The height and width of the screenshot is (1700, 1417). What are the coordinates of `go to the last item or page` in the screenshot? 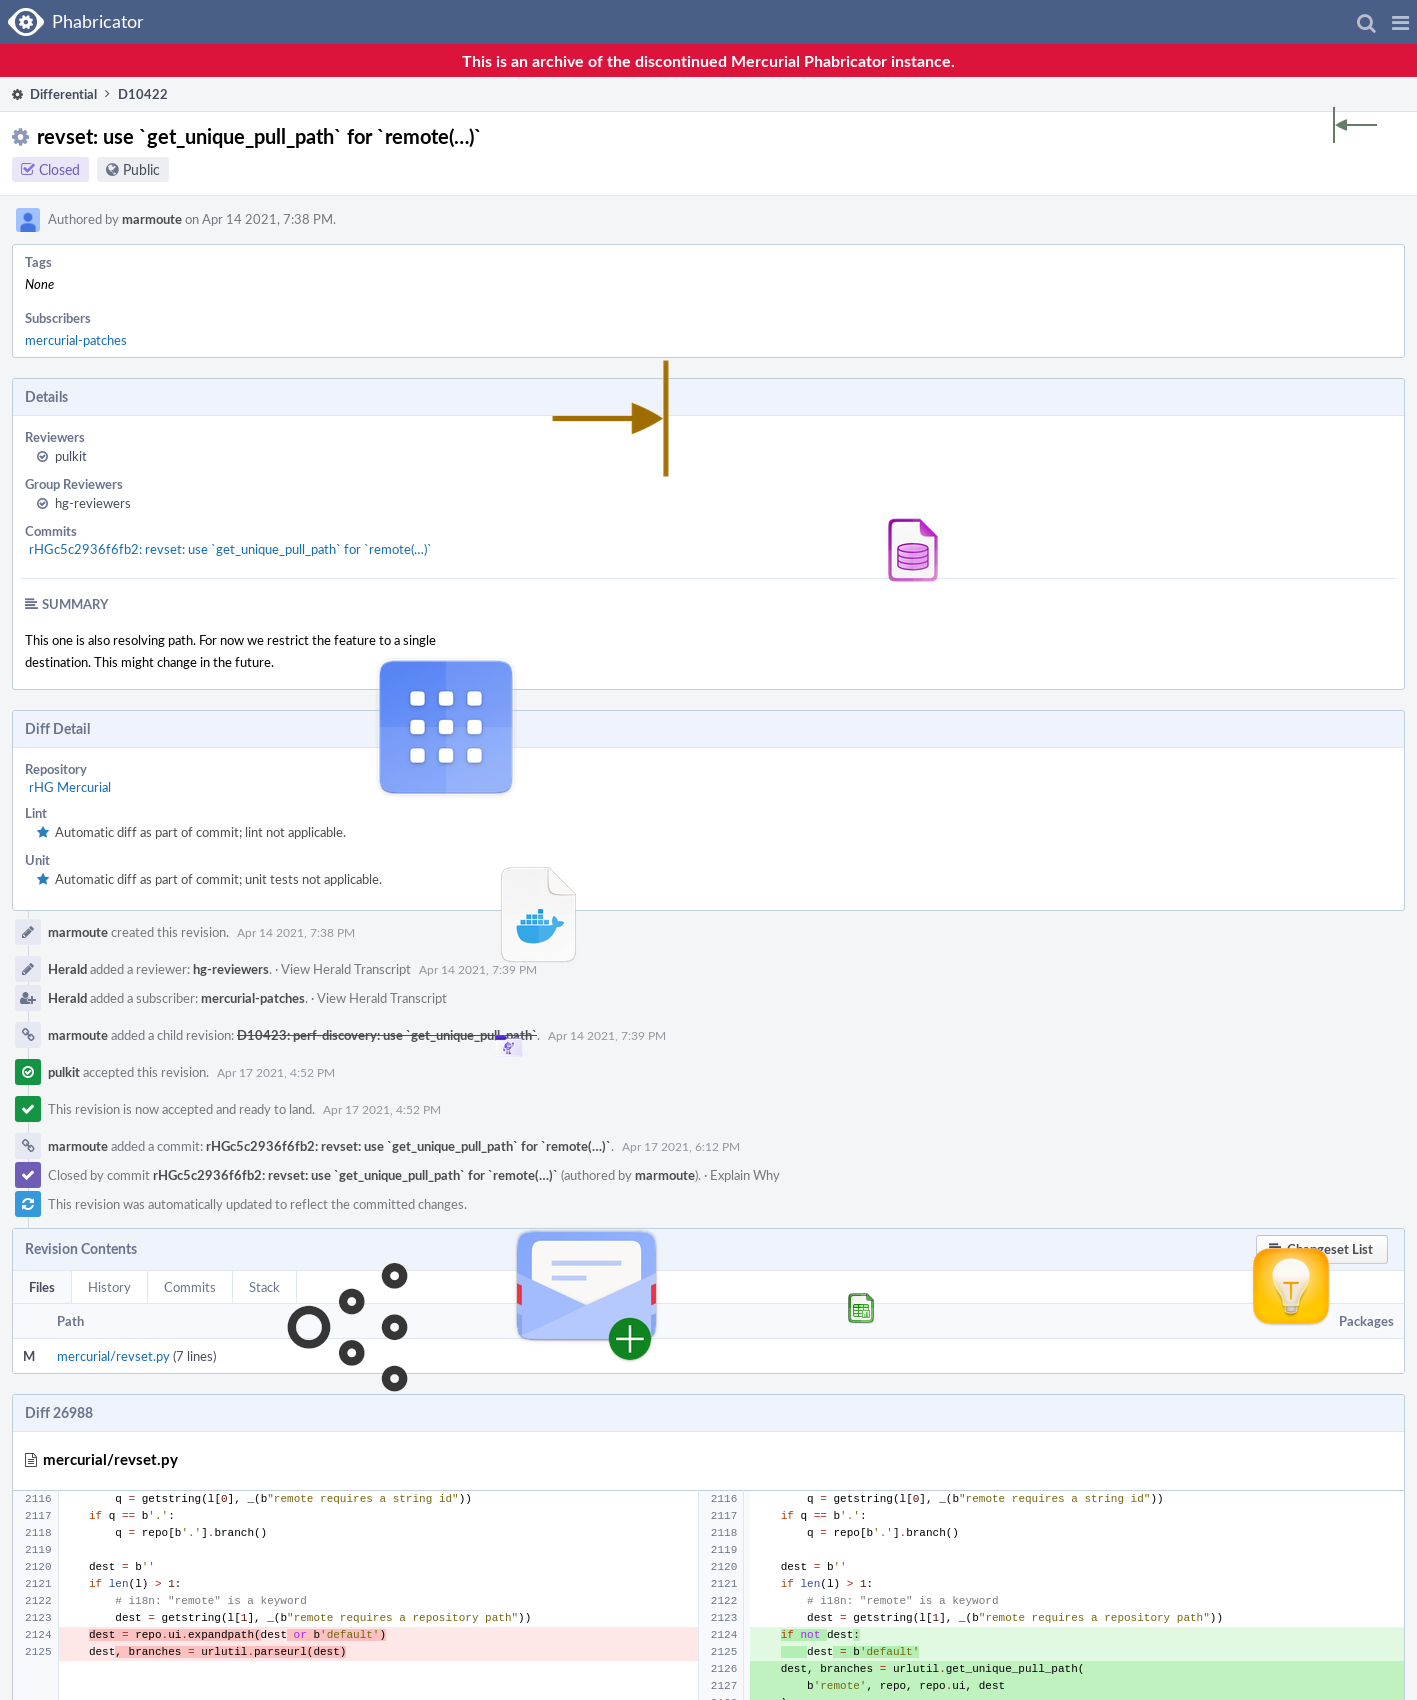 It's located at (610, 418).